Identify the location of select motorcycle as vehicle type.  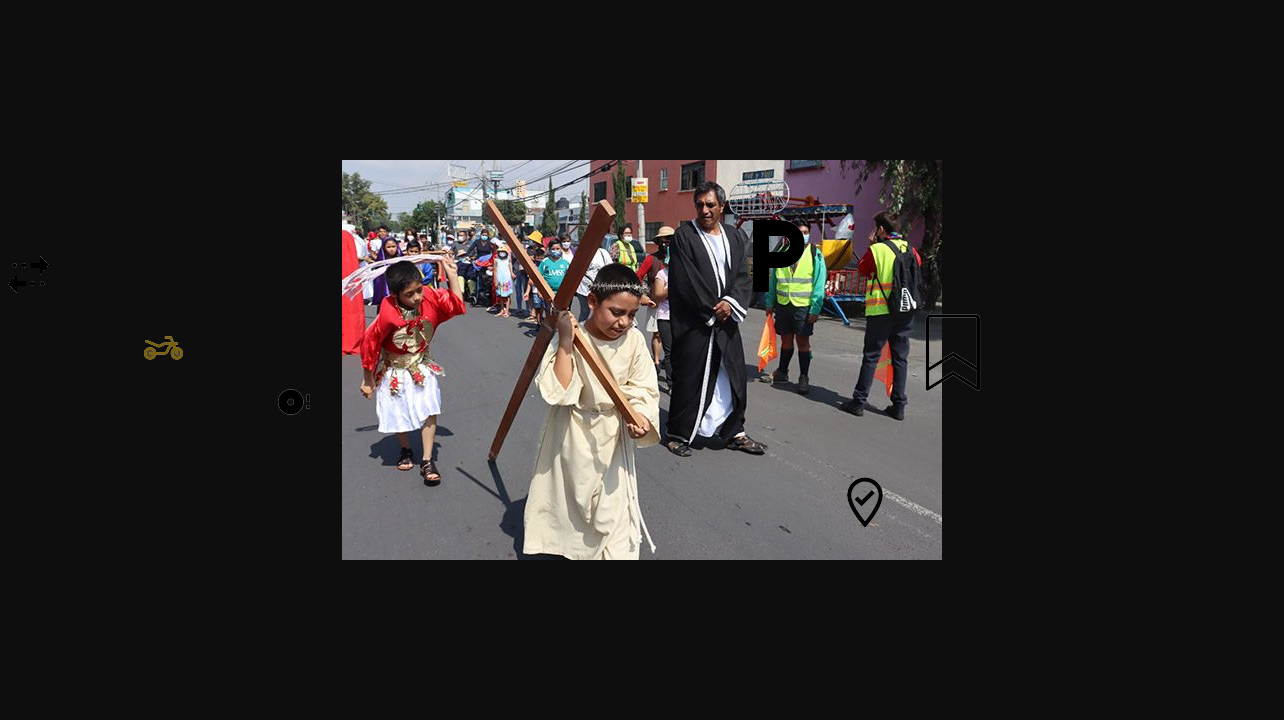
(163, 348).